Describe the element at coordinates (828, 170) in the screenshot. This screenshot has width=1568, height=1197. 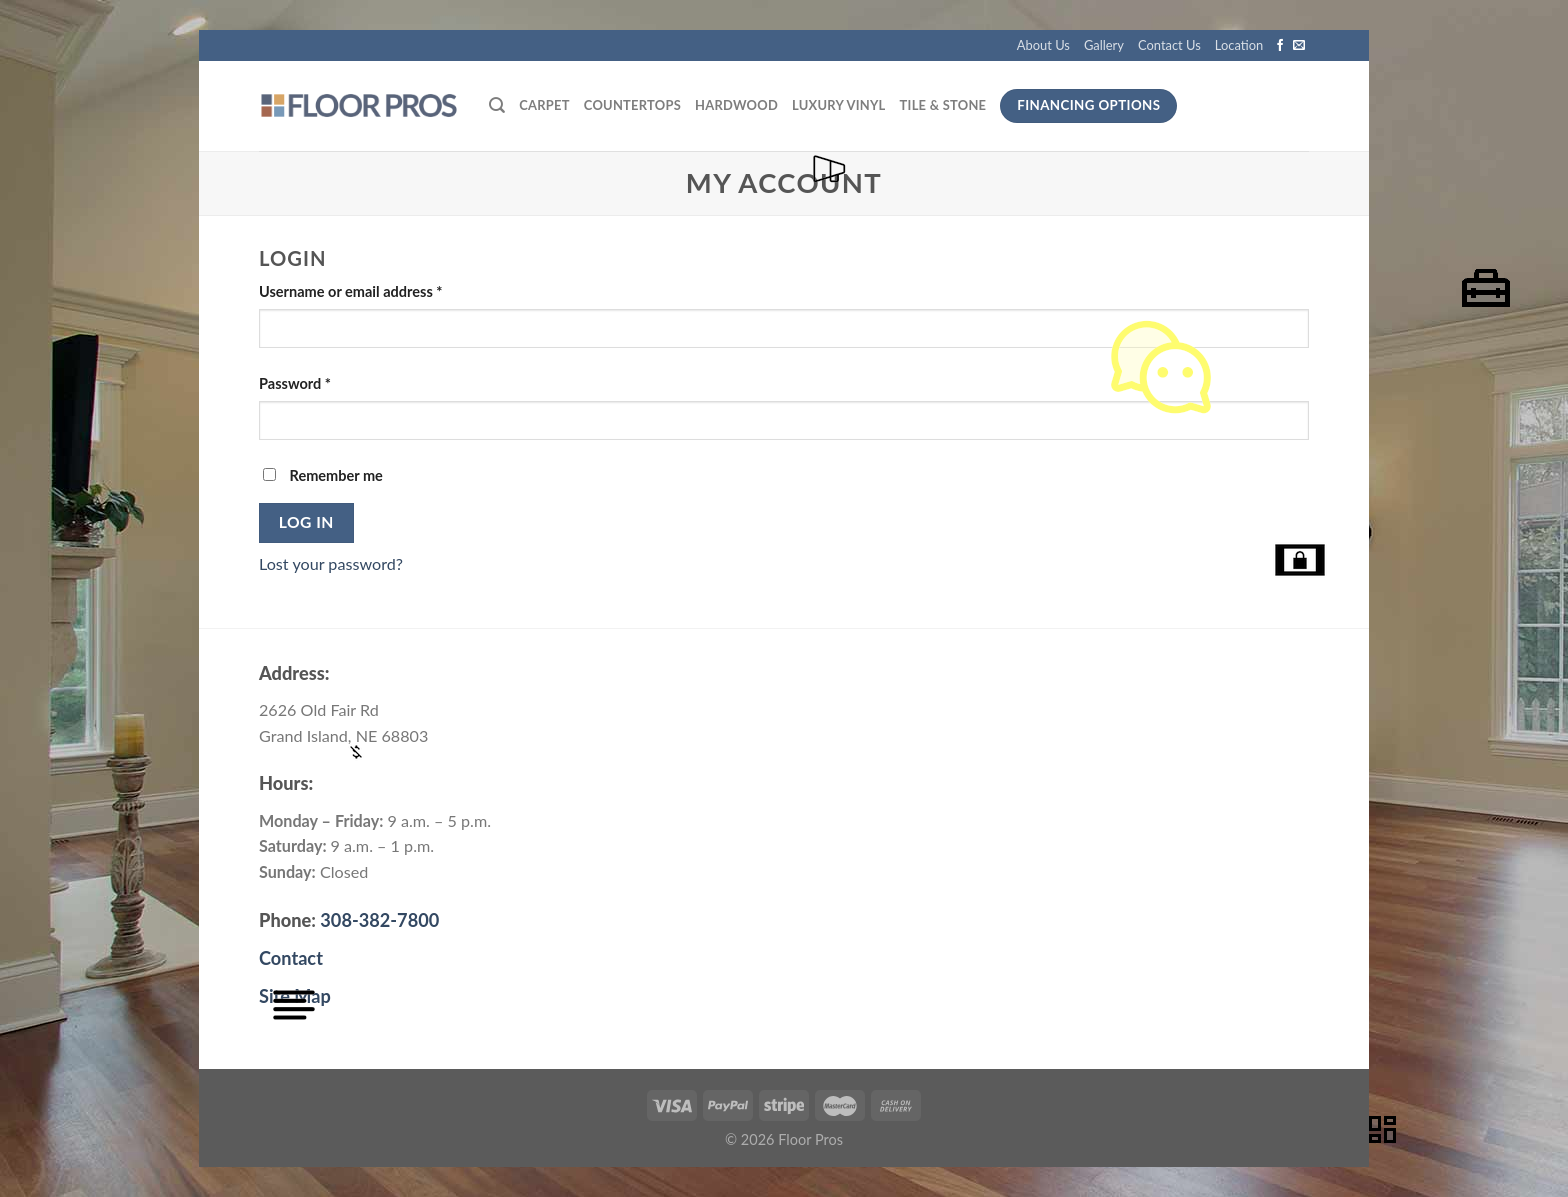
I see `make an announcement` at that location.